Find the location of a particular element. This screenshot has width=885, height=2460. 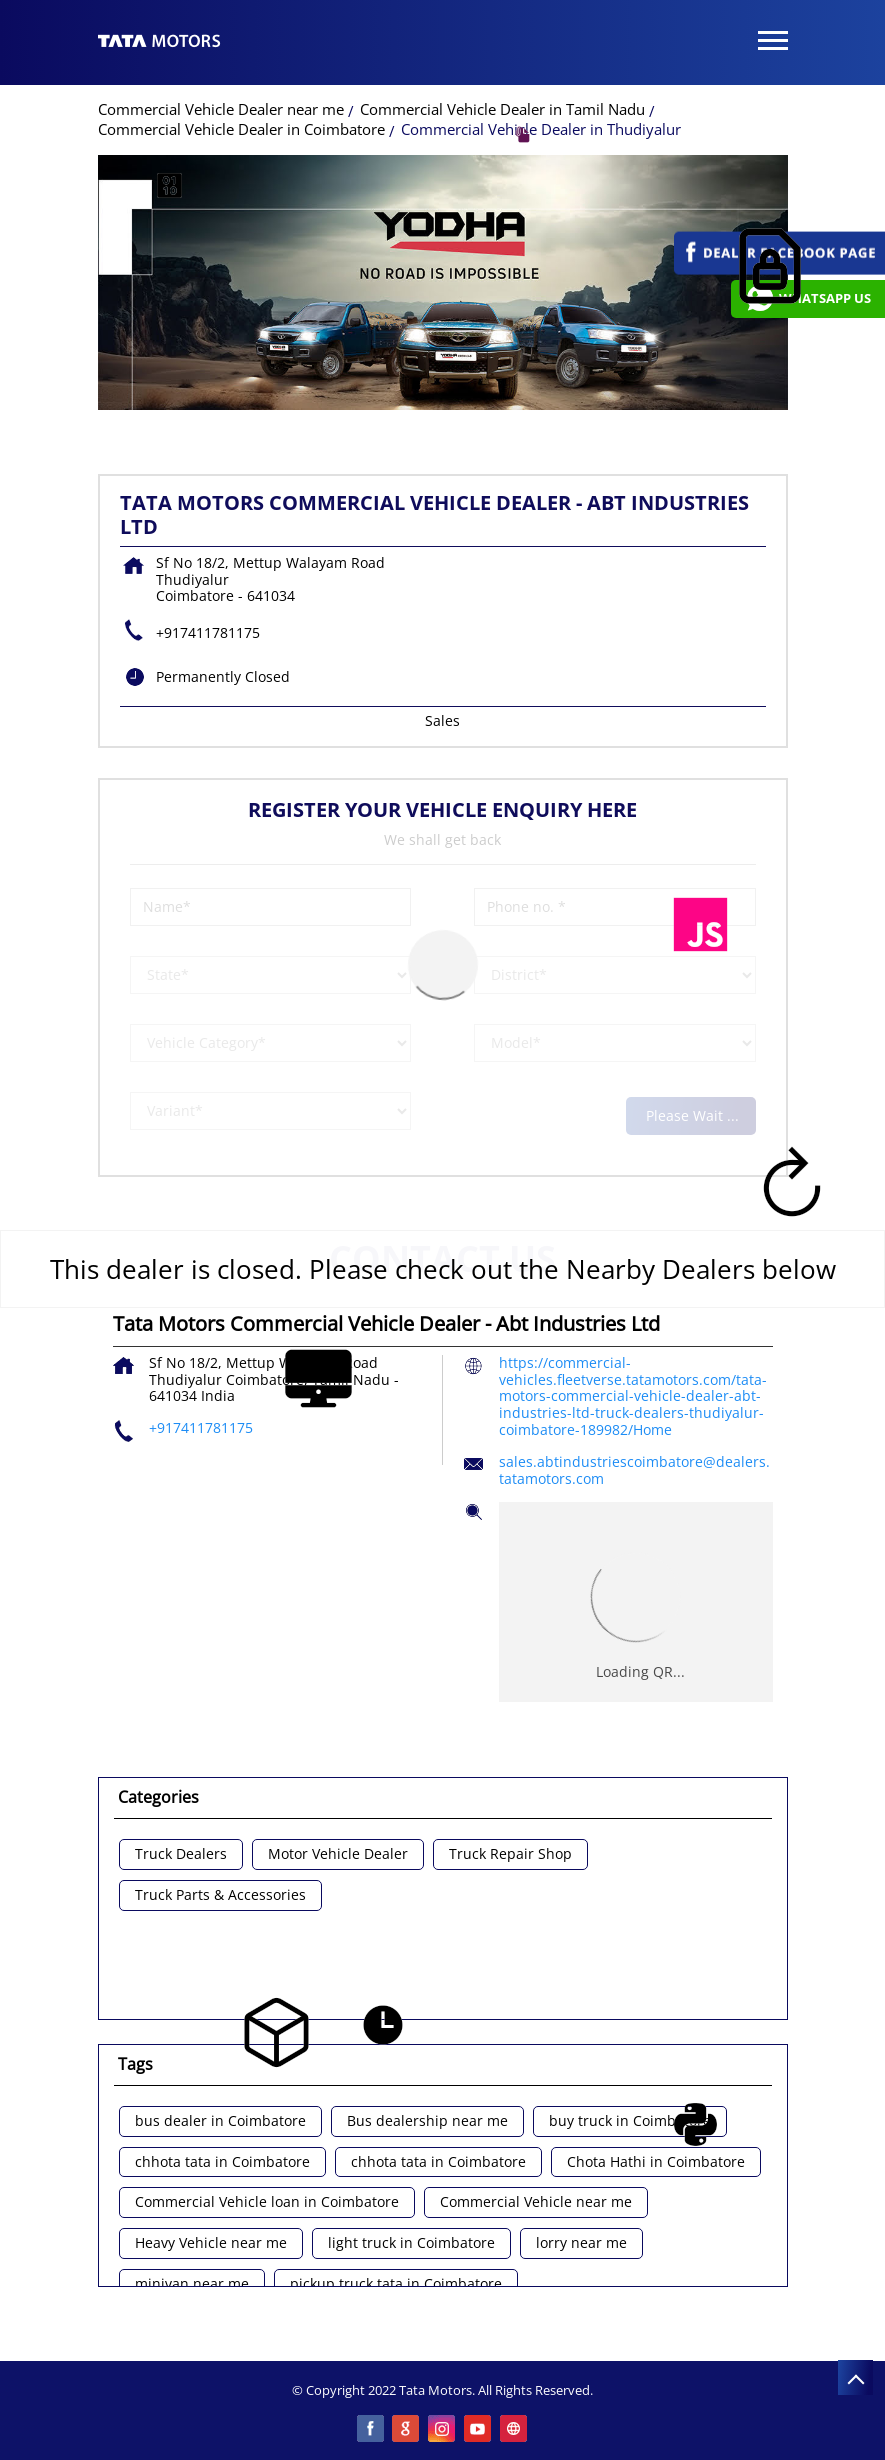

refresh the current page or content is located at coordinates (792, 1182).